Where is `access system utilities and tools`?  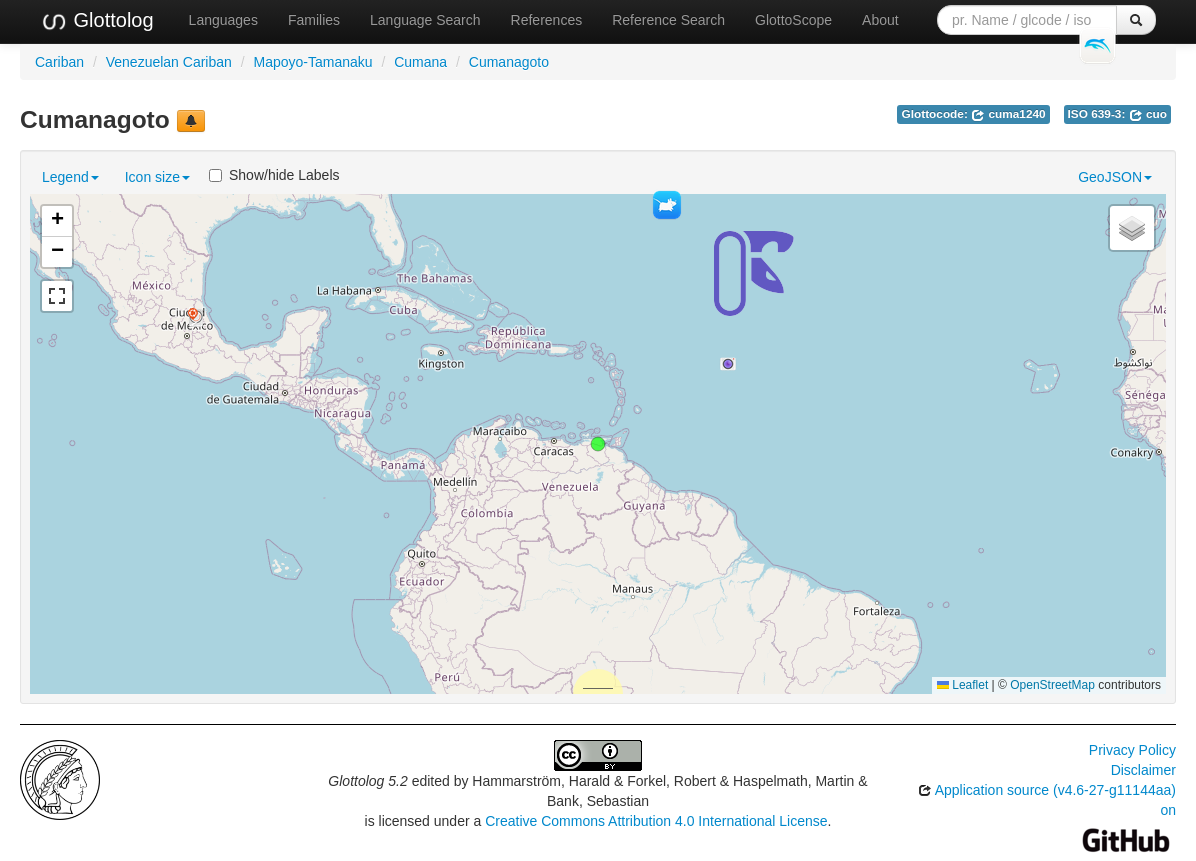 access system utilities and tools is located at coordinates (756, 273).